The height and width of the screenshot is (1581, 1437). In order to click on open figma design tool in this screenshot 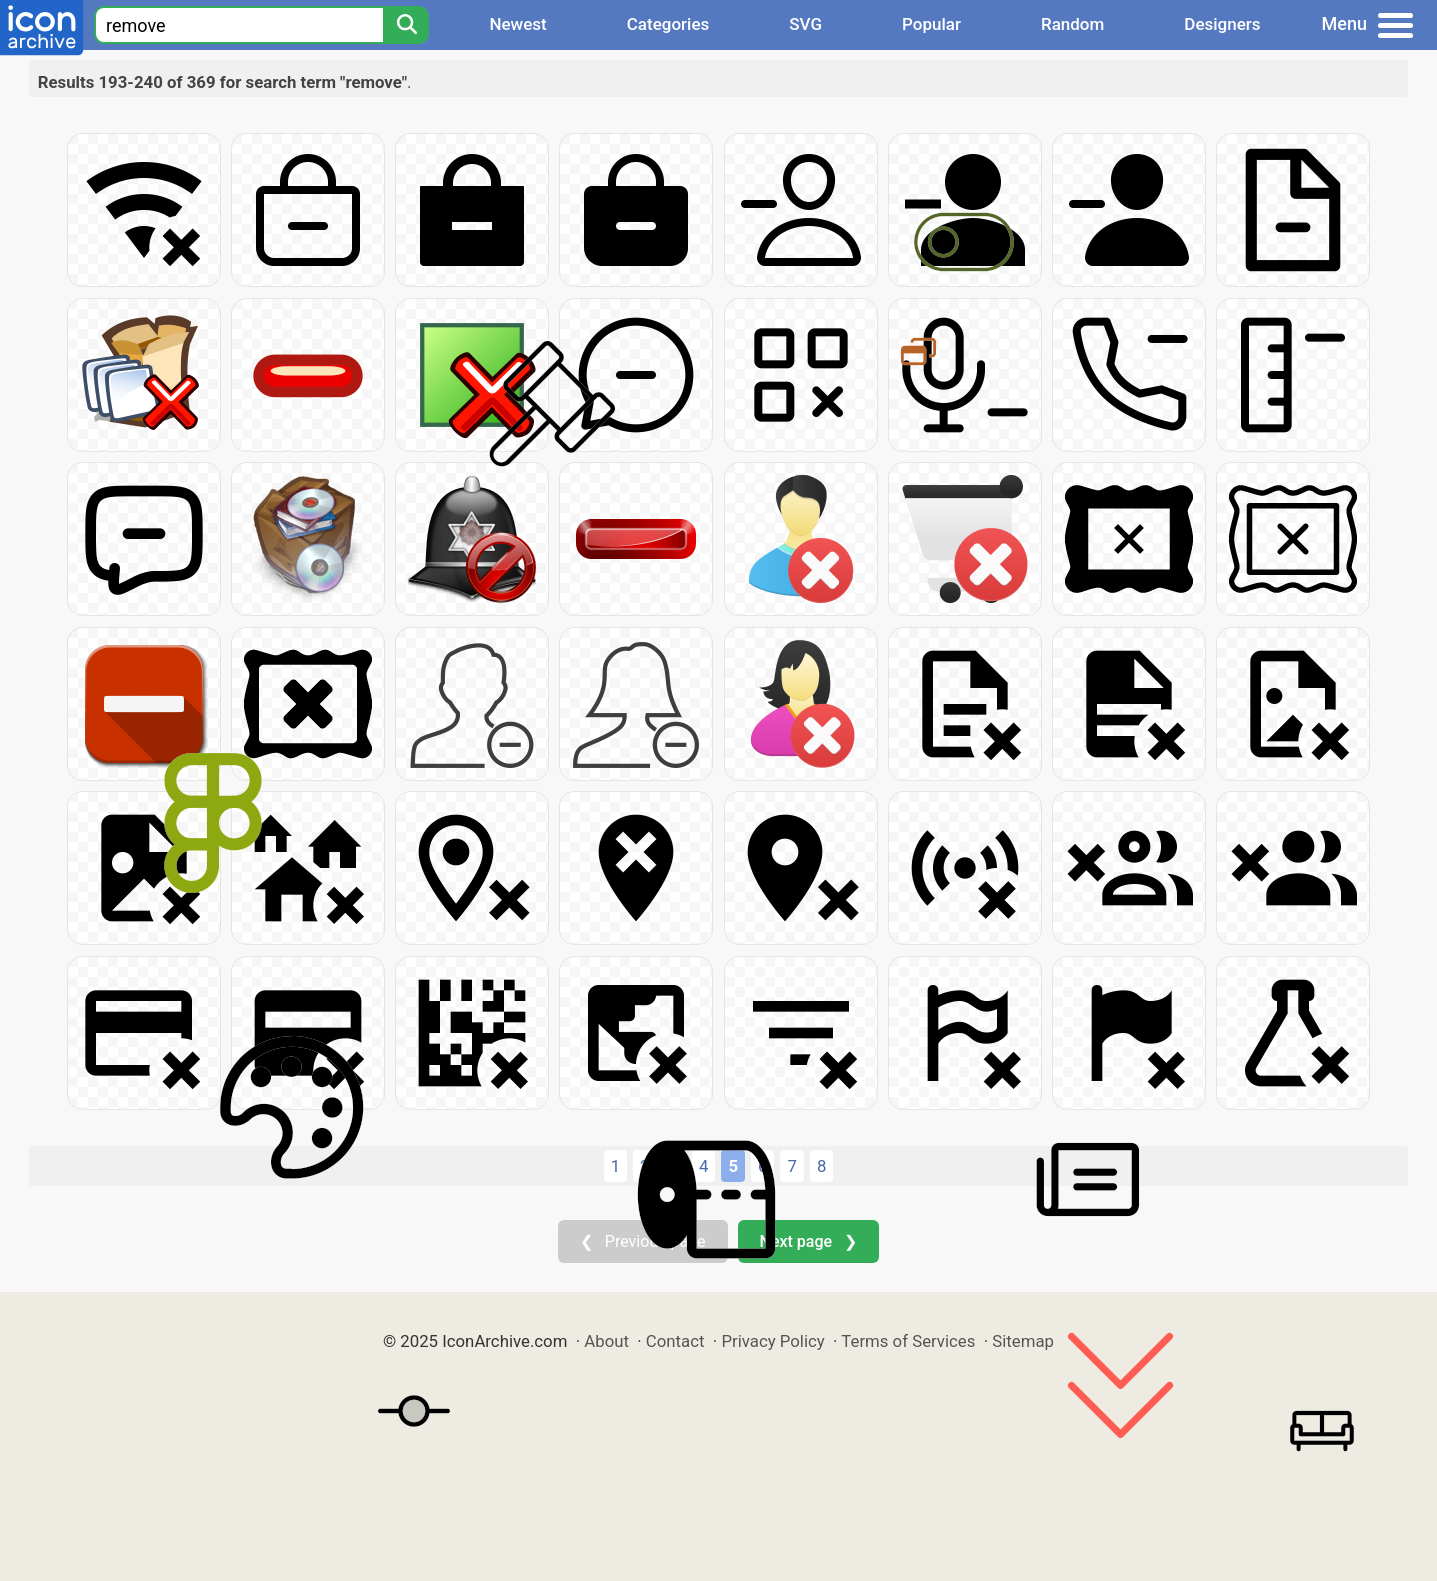, I will do `click(213, 820)`.